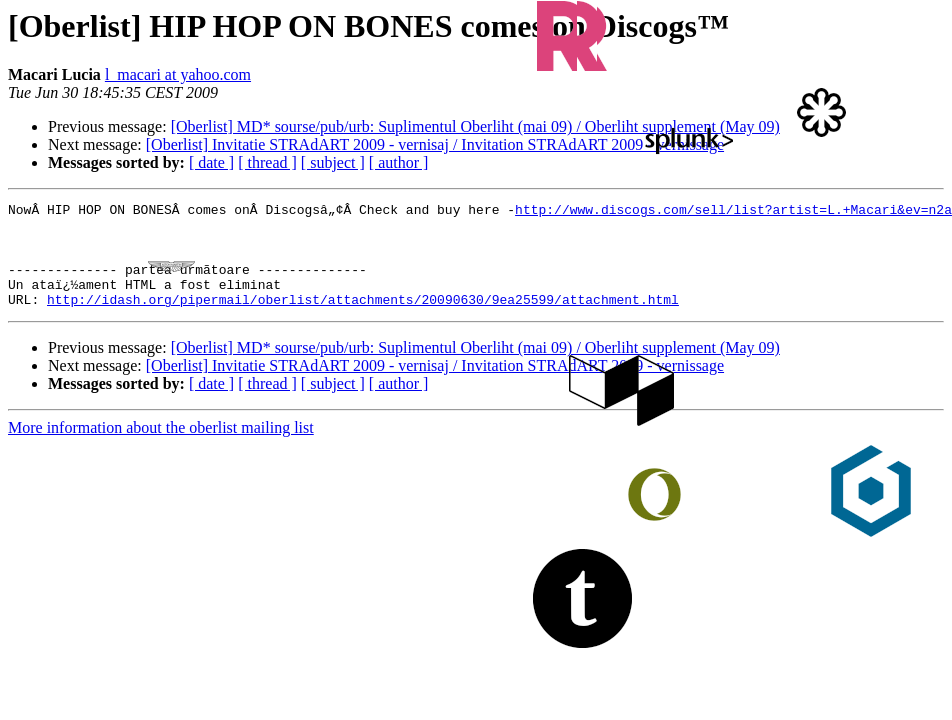  Describe the element at coordinates (871, 491) in the screenshot. I see `babylon.js official logo` at that location.